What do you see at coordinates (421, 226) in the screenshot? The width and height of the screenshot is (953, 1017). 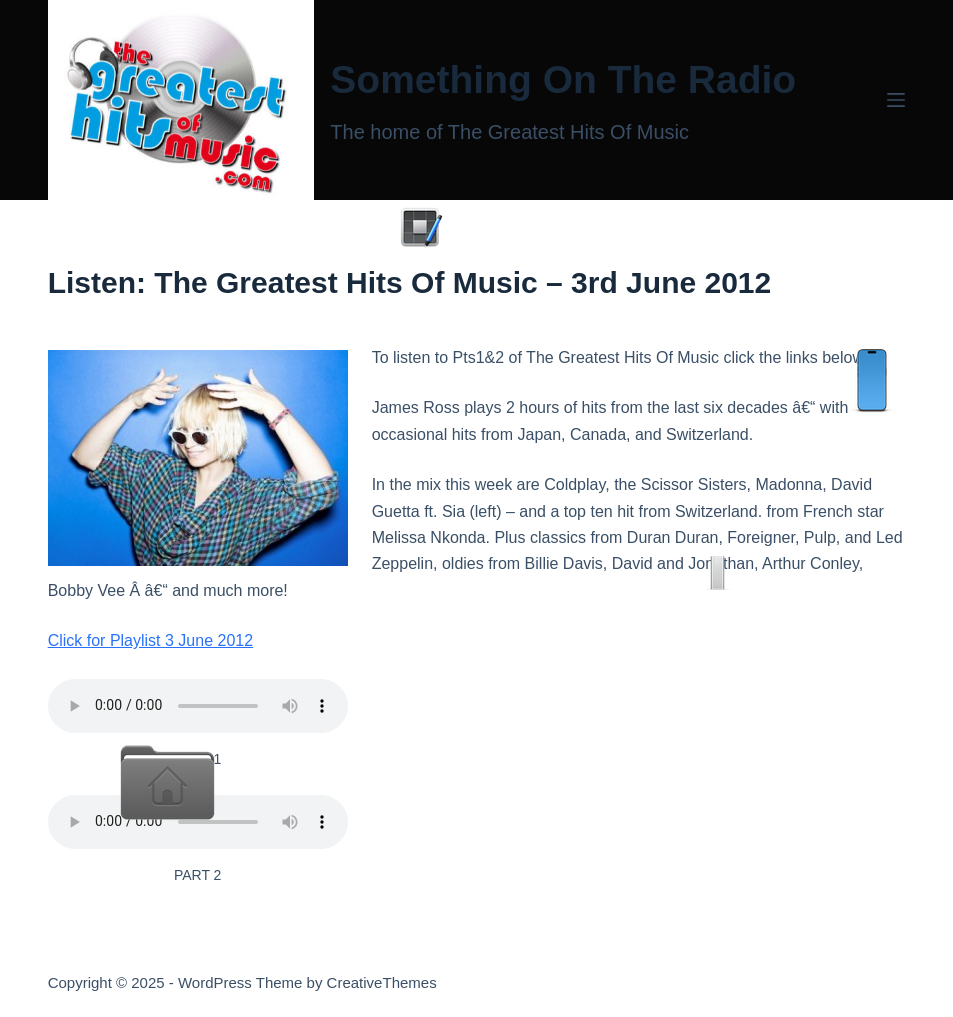 I see `edit or customize assistive control panels` at bounding box center [421, 226].